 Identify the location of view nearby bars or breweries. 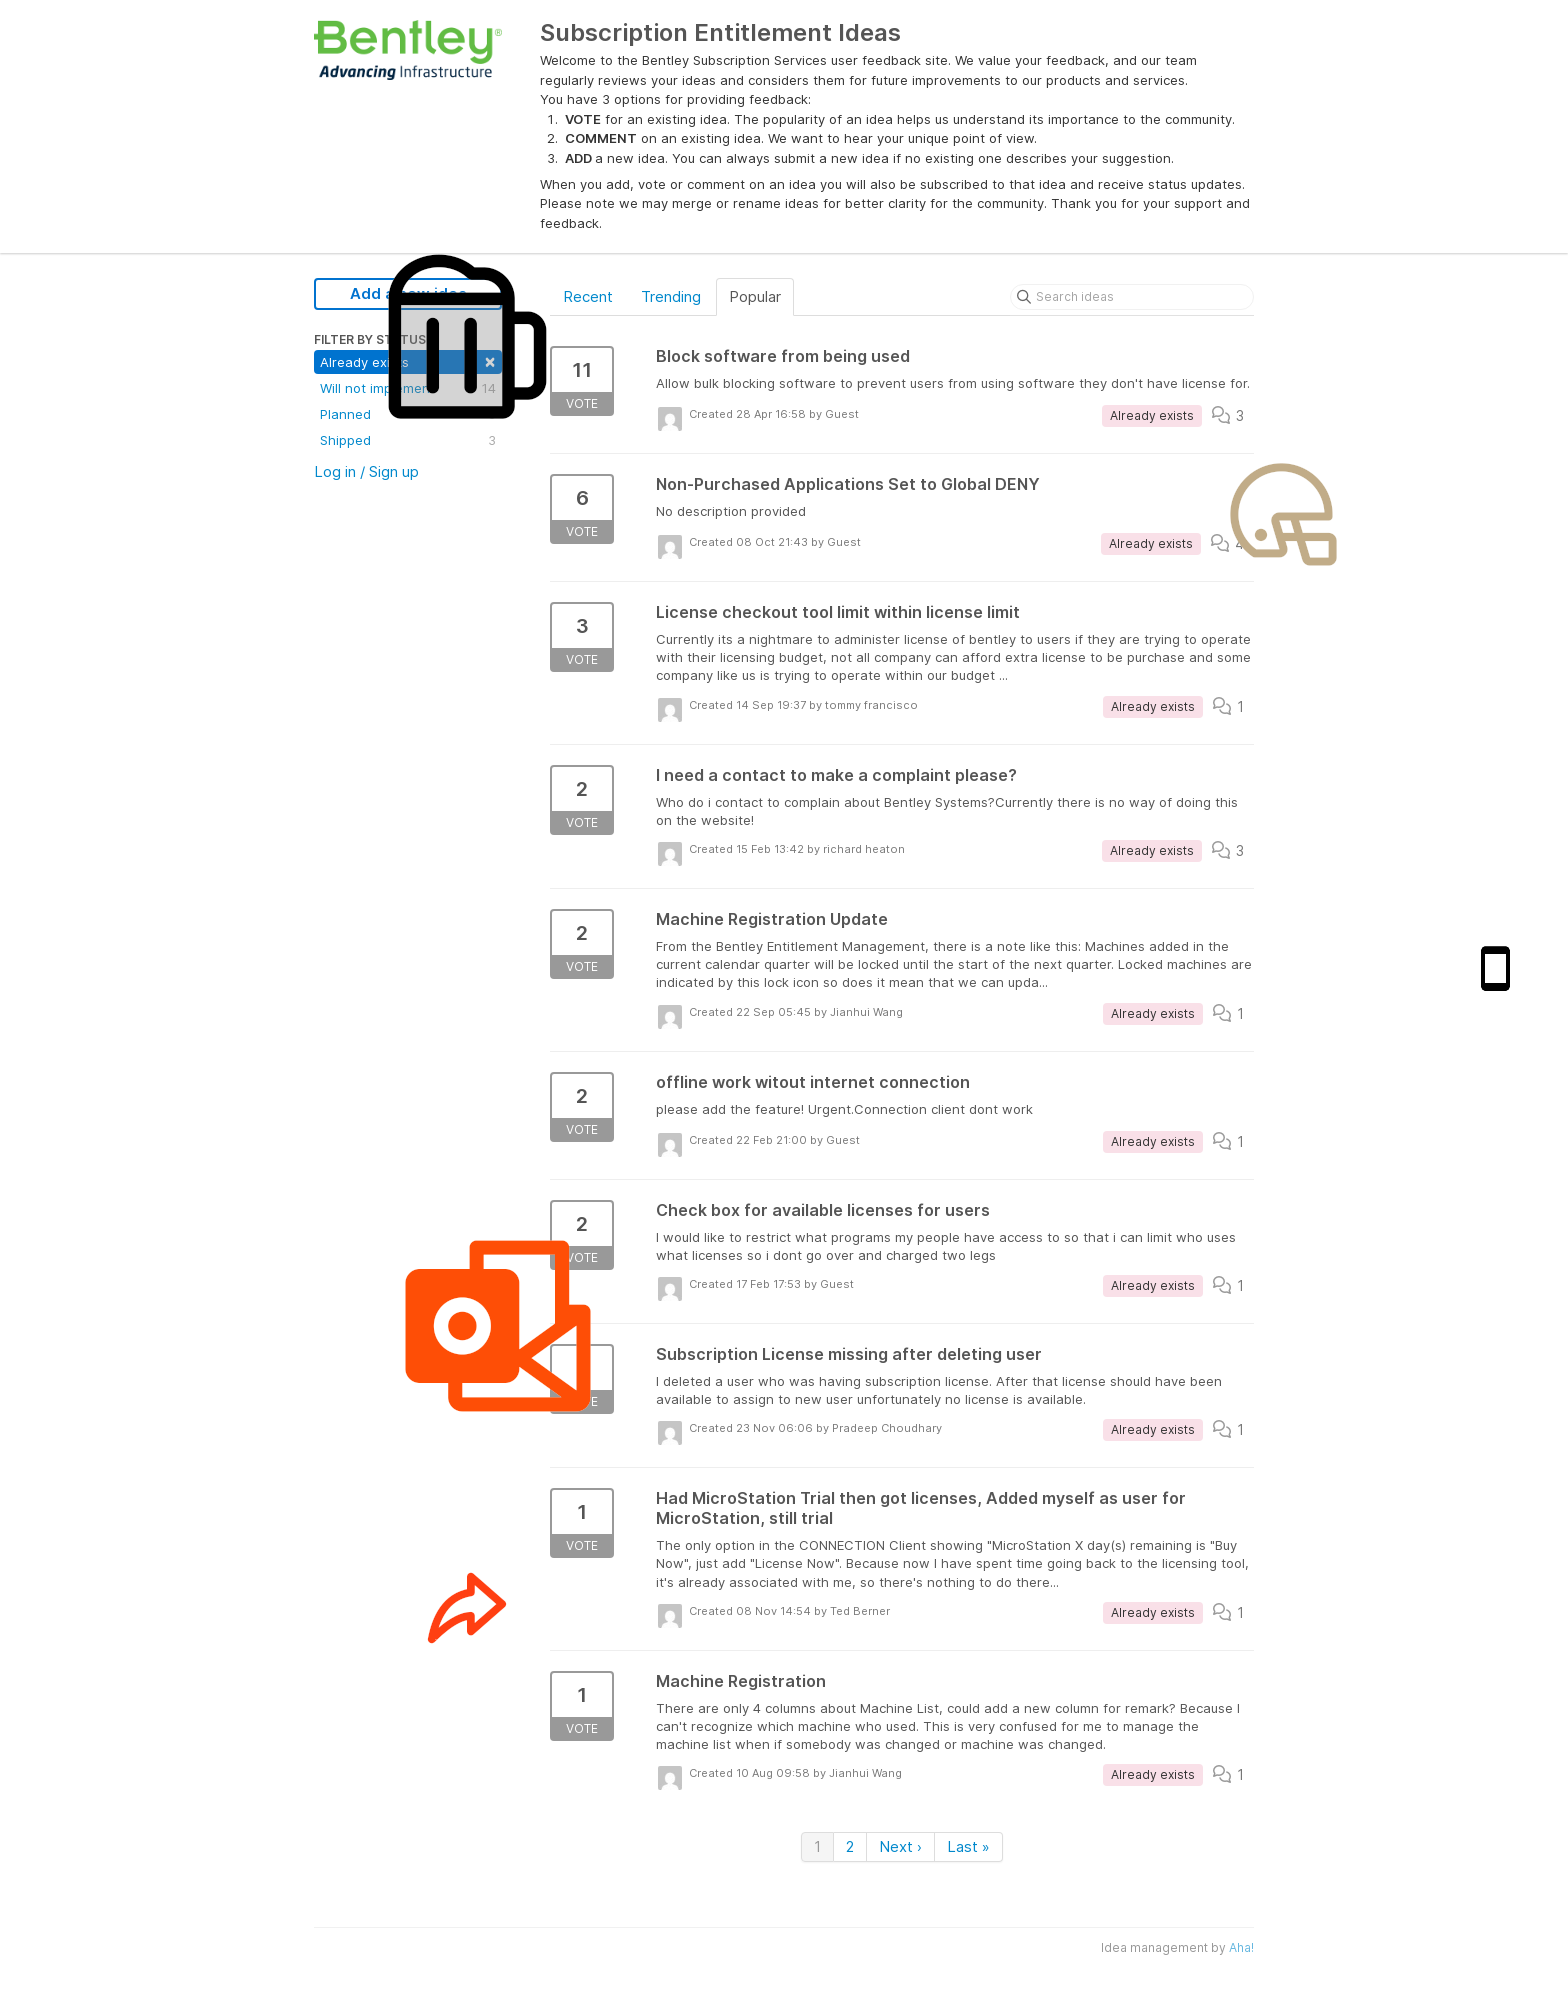
(458, 343).